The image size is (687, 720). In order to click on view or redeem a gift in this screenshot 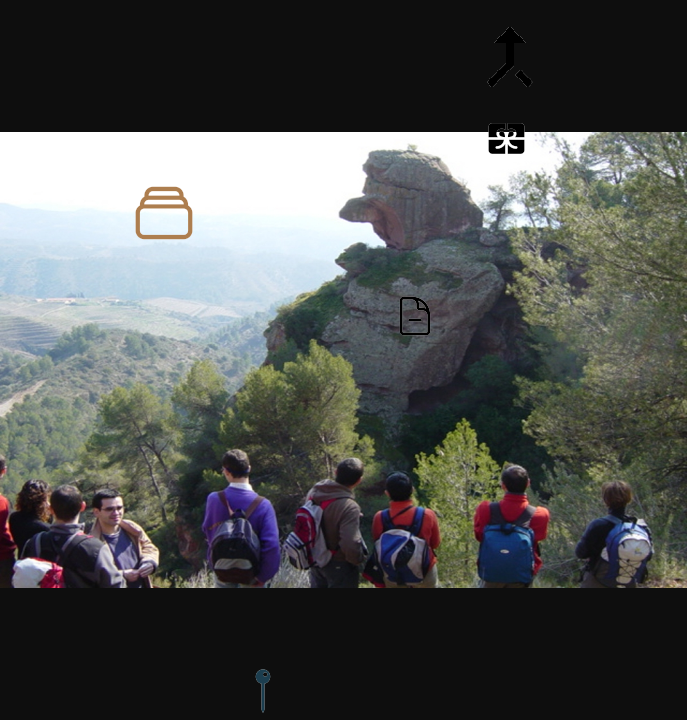, I will do `click(506, 138)`.